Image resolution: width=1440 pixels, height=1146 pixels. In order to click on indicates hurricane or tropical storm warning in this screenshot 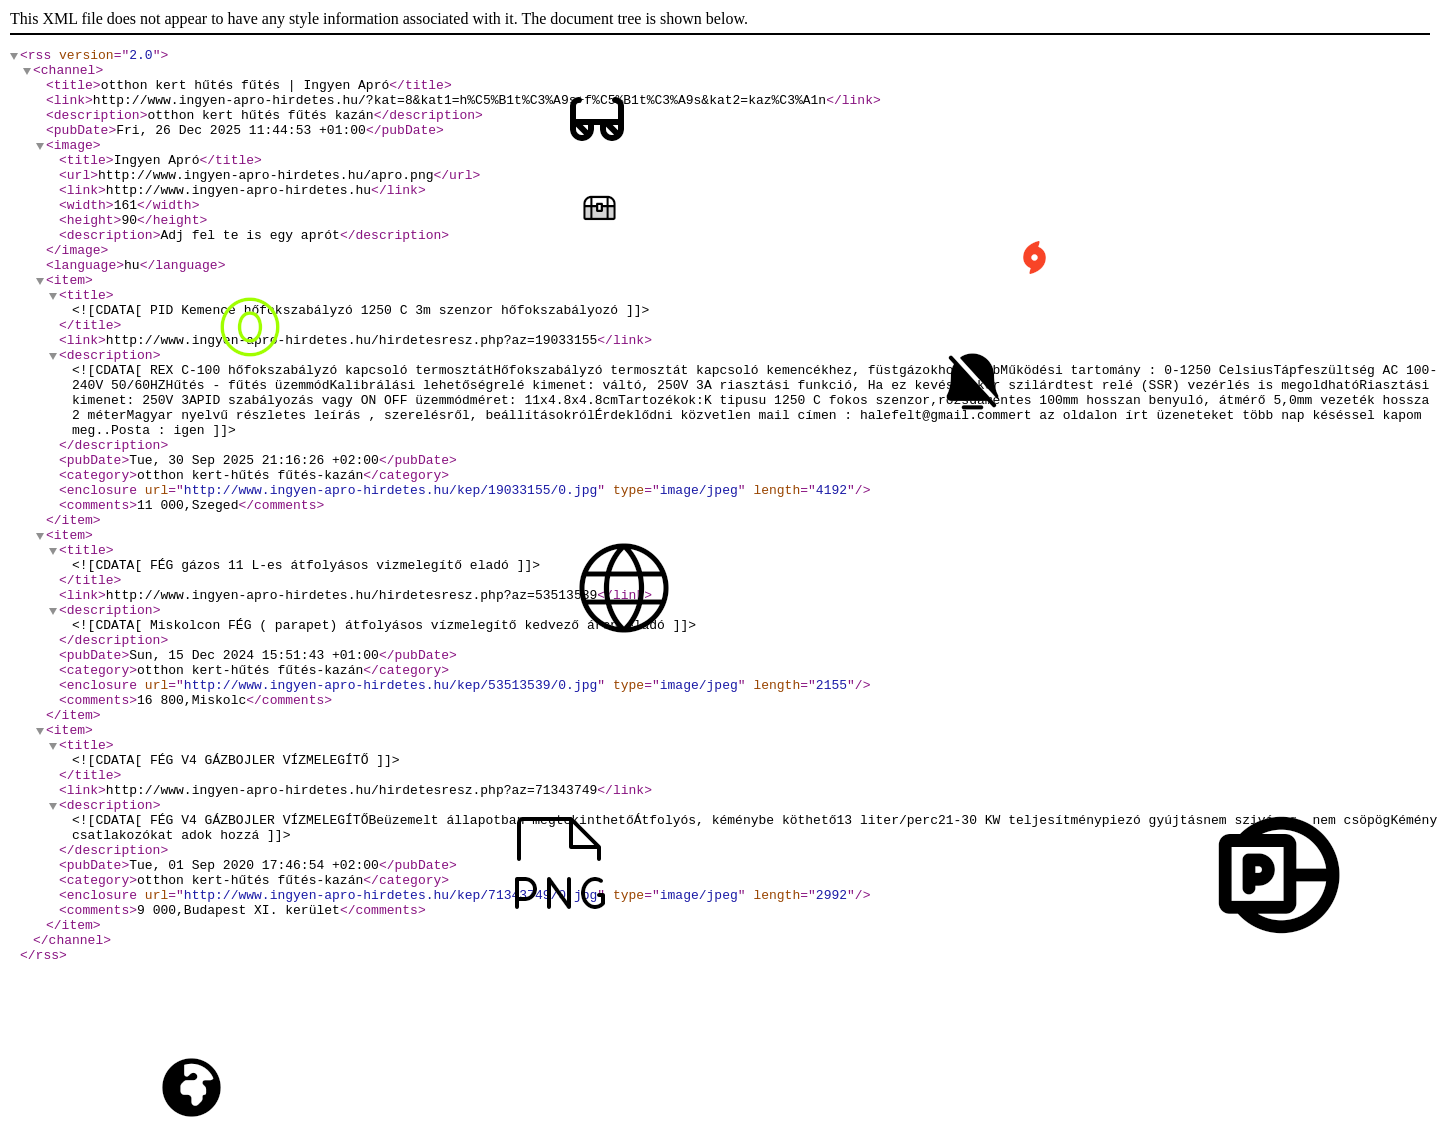, I will do `click(1034, 257)`.